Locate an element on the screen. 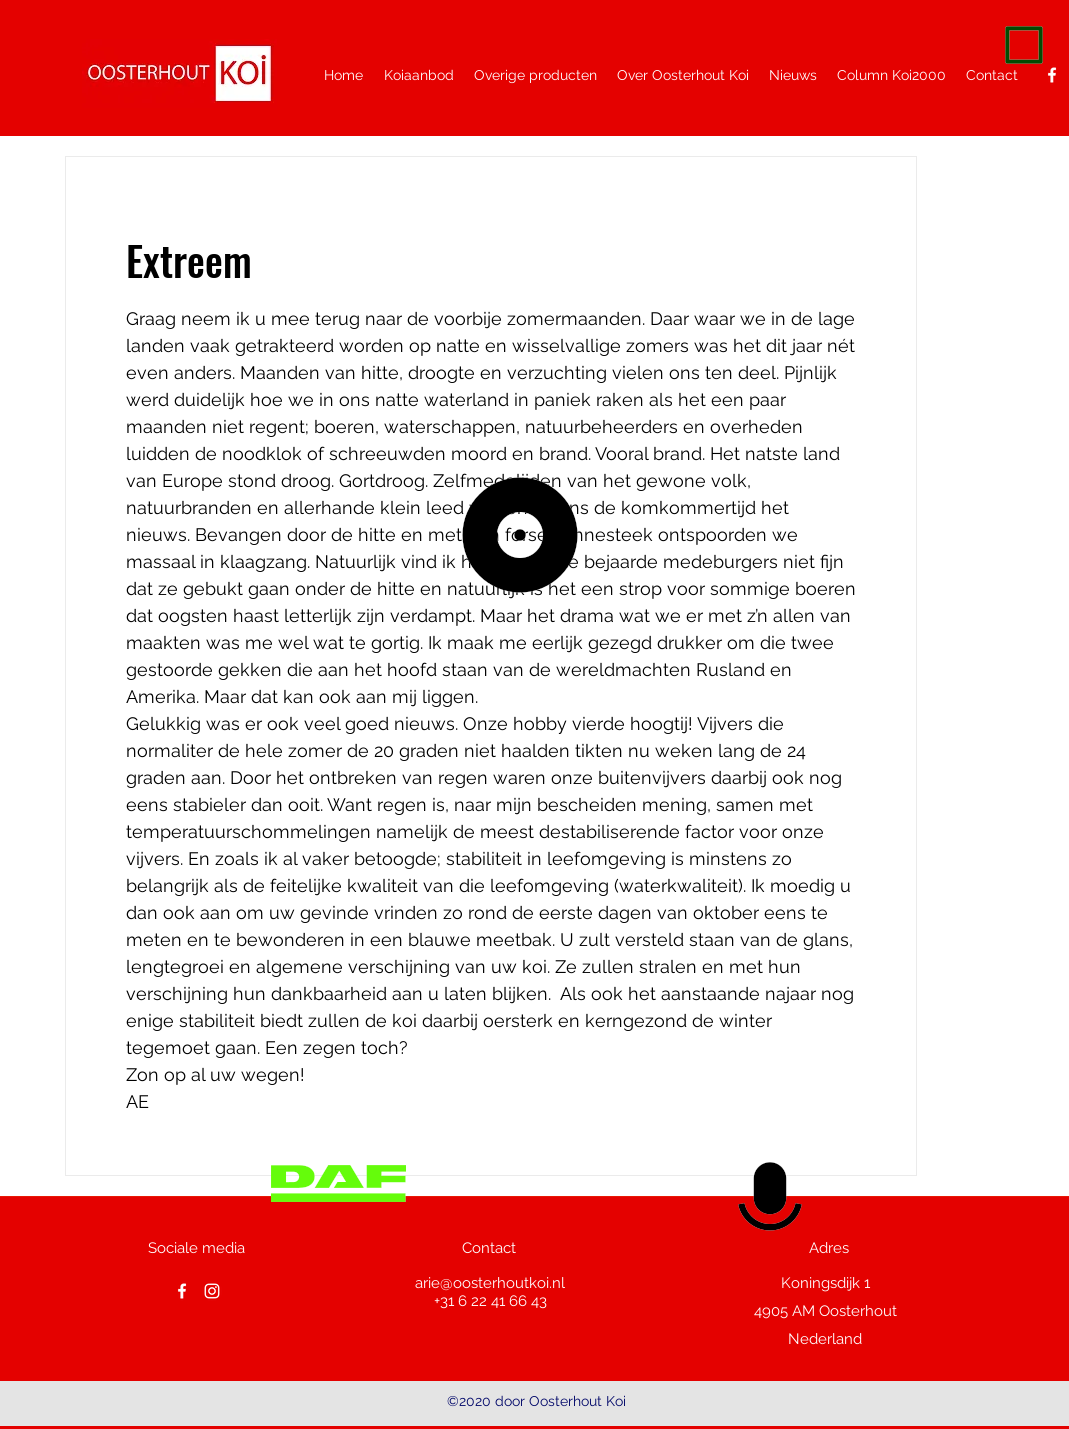  DAF Trucks company logo is located at coordinates (338, 1183).